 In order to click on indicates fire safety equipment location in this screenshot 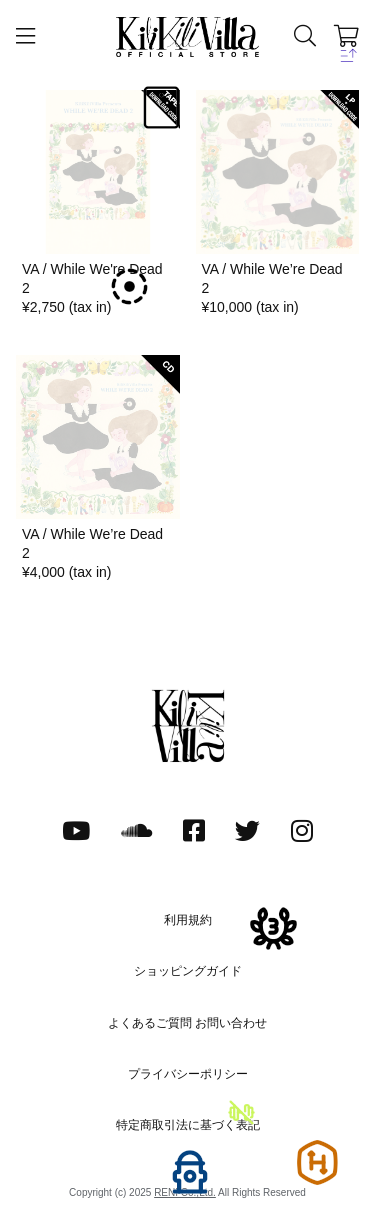, I will do `click(190, 1172)`.